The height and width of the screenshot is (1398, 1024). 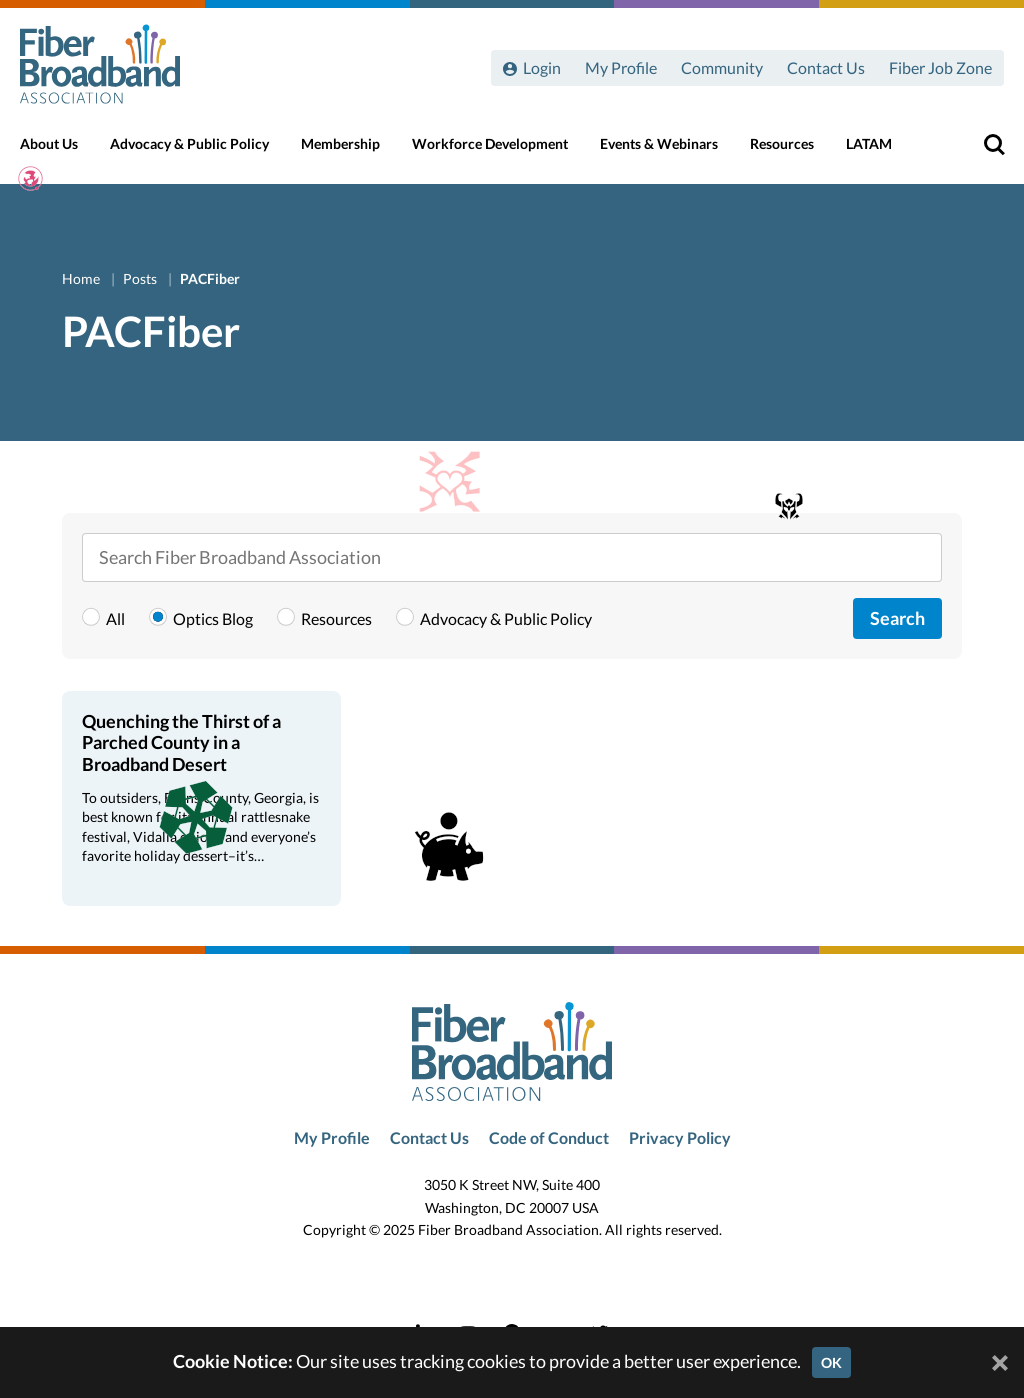 What do you see at coordinates (449, 848) in the screenshot?
I see `access savings or budget features` at bounding box center [449, 848].